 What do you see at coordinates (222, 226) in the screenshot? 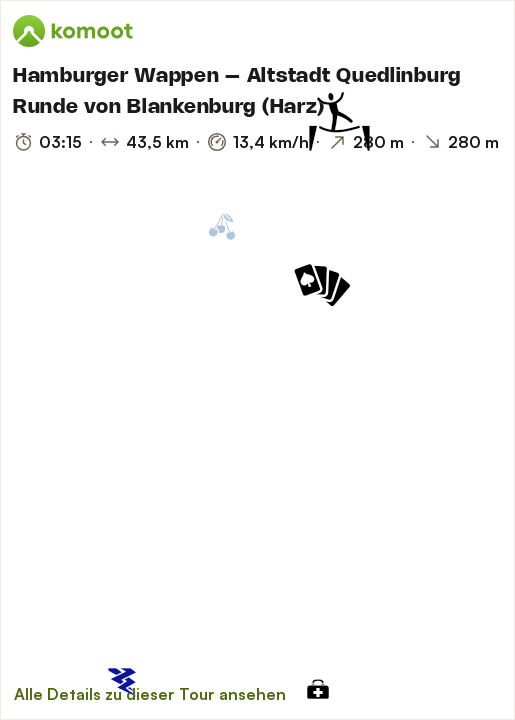
I see `indicates bonus or reward in a game` at bounding box center [222, 226].